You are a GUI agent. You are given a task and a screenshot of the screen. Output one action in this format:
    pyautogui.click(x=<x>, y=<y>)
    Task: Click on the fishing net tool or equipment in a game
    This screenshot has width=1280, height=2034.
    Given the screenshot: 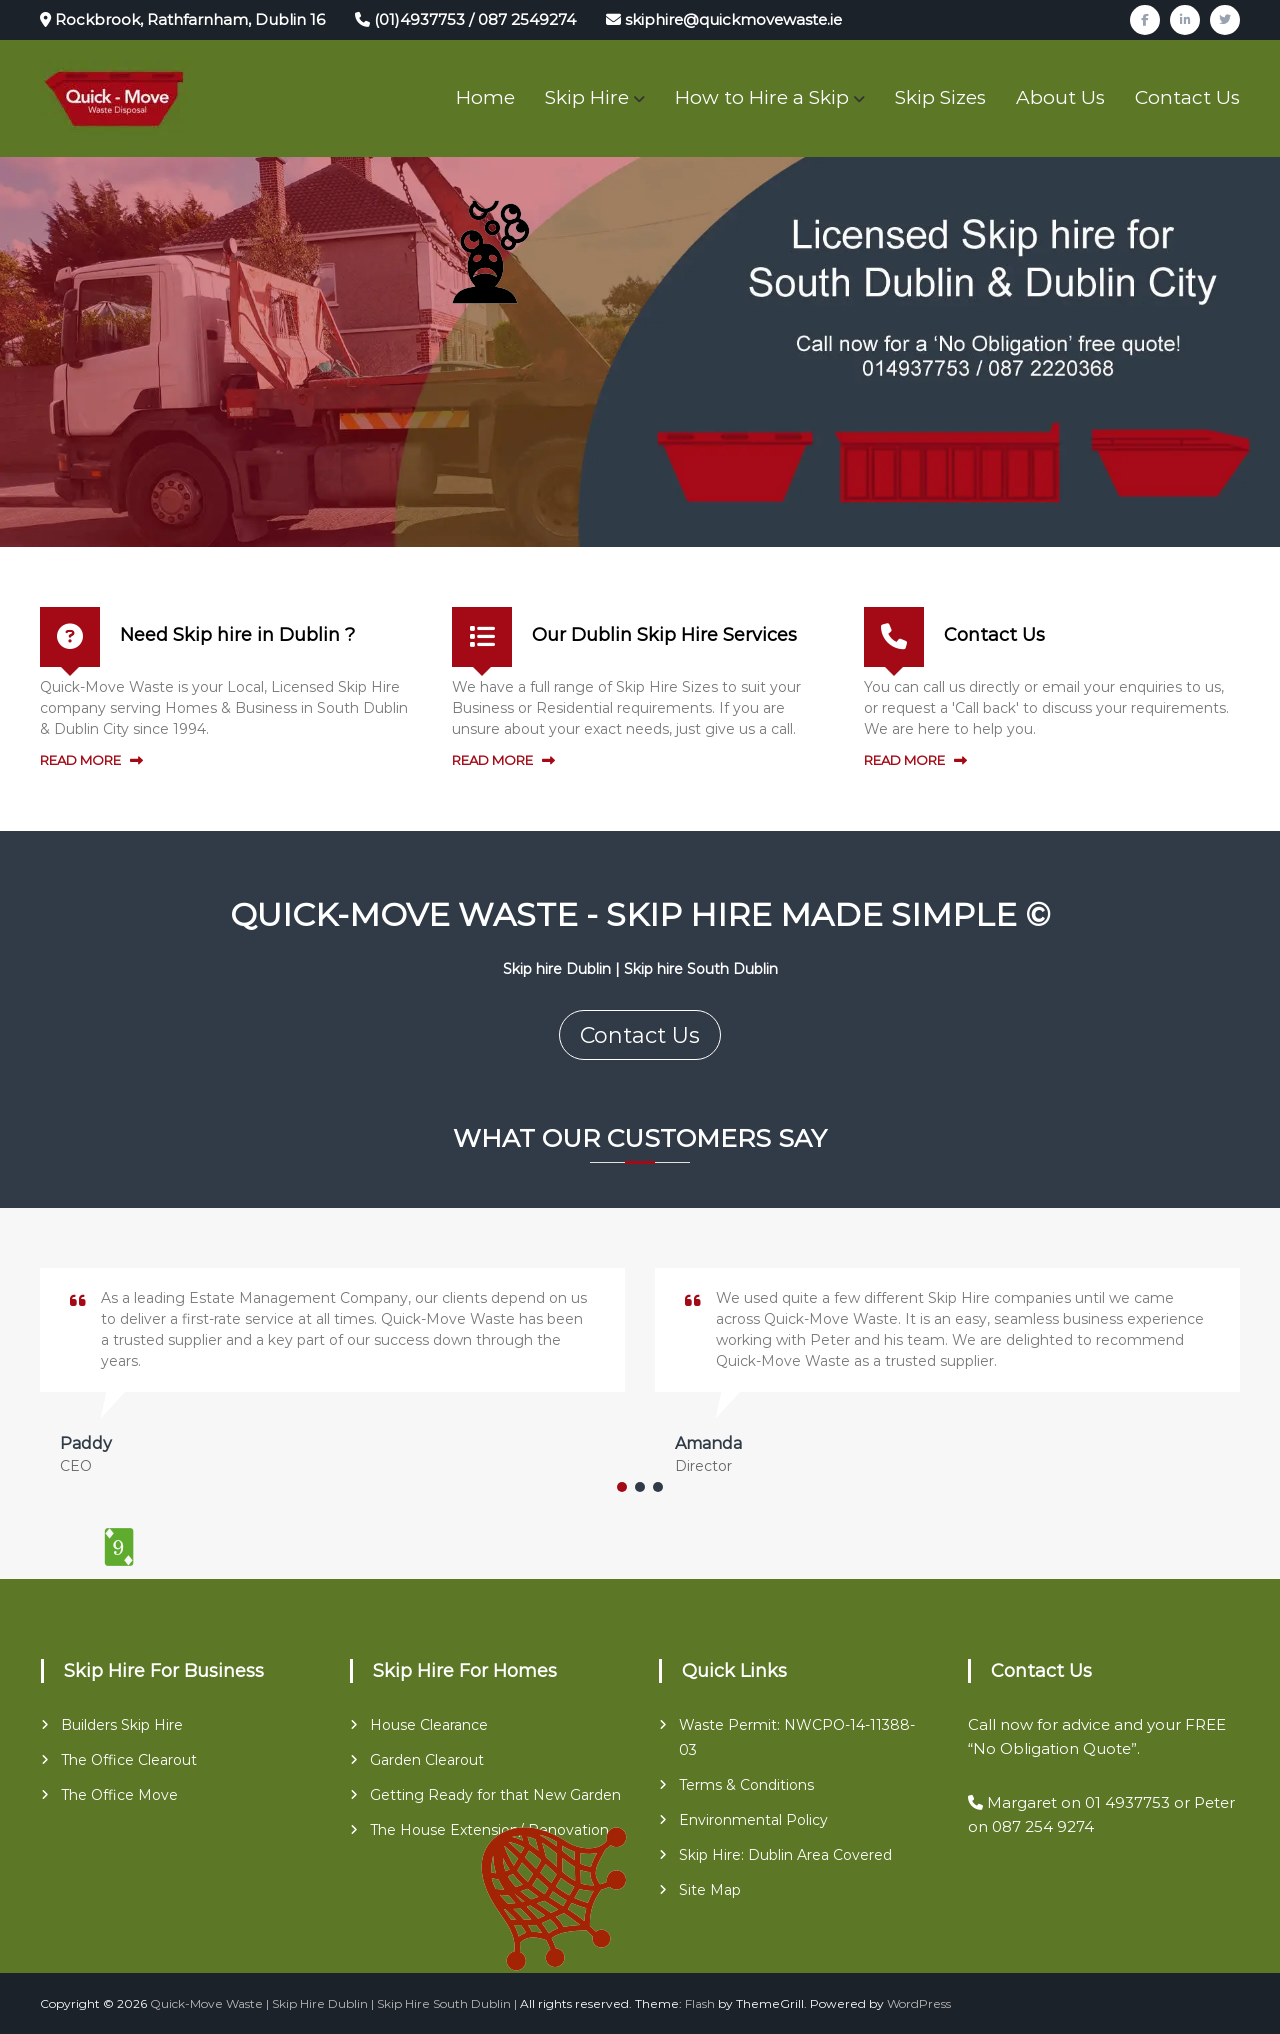 What is the action you would take?
    pyautogui.click(x=554, y=1899)
    